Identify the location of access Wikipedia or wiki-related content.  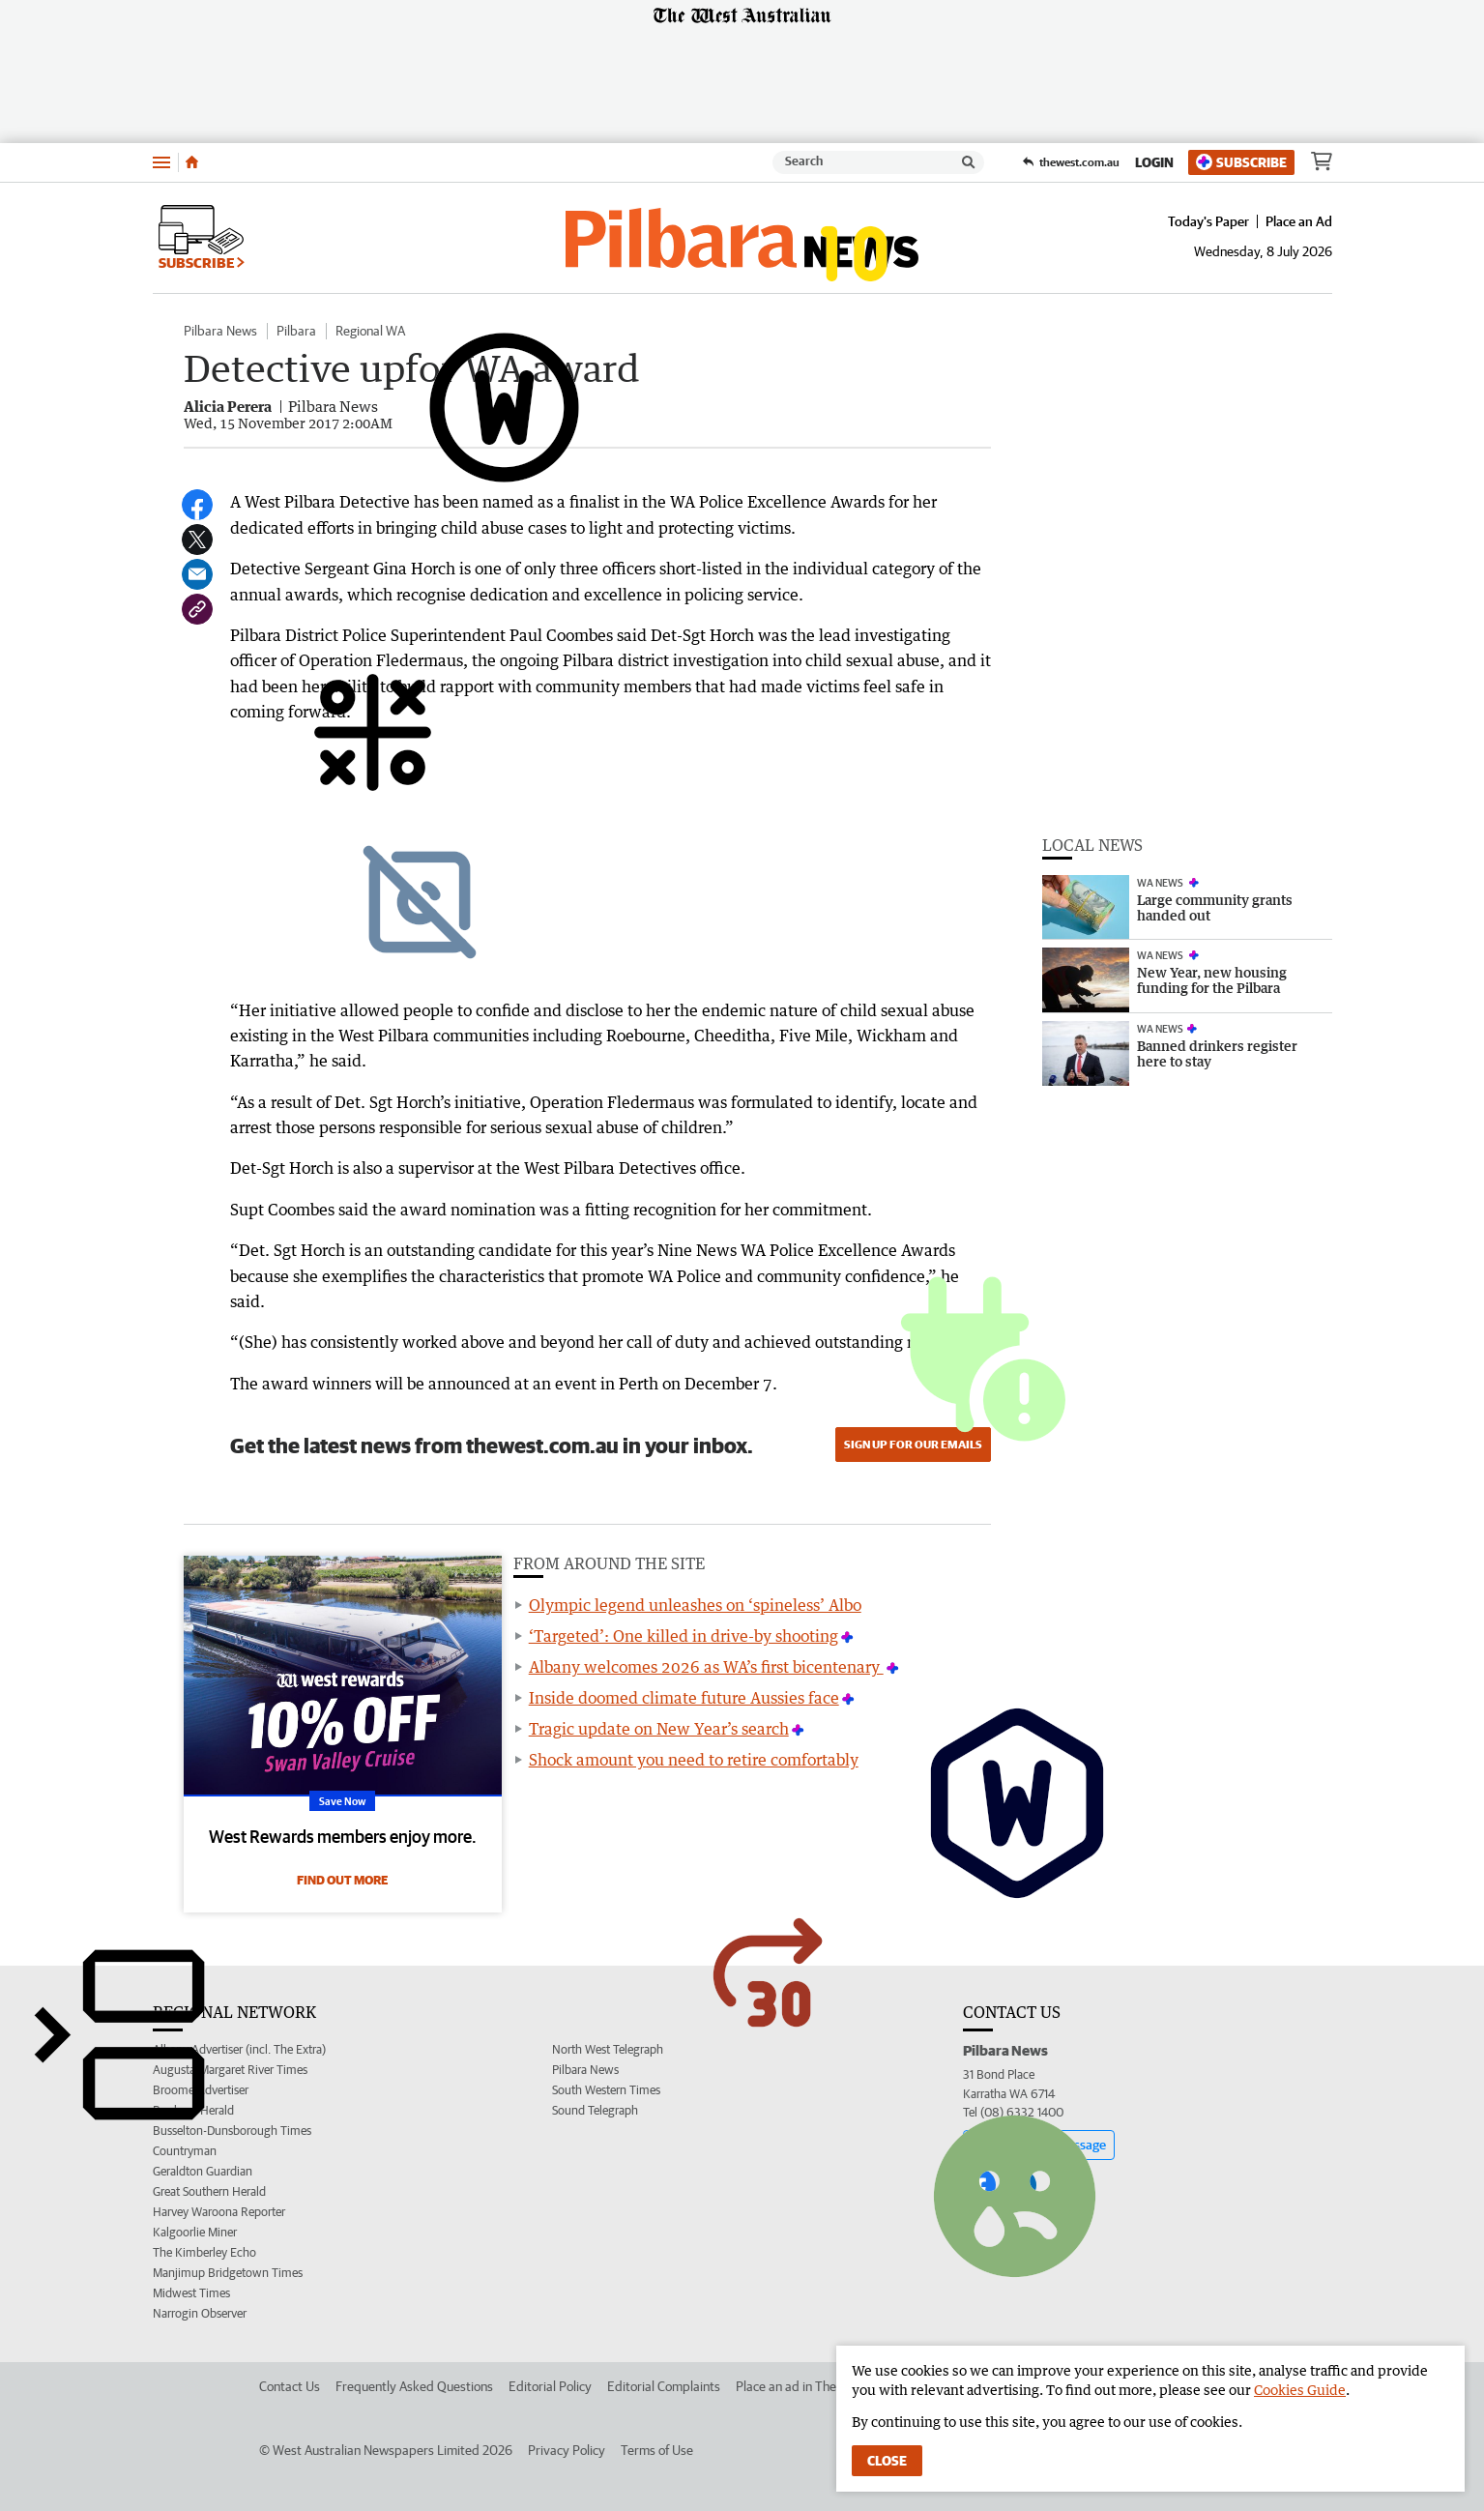
(504, 407).